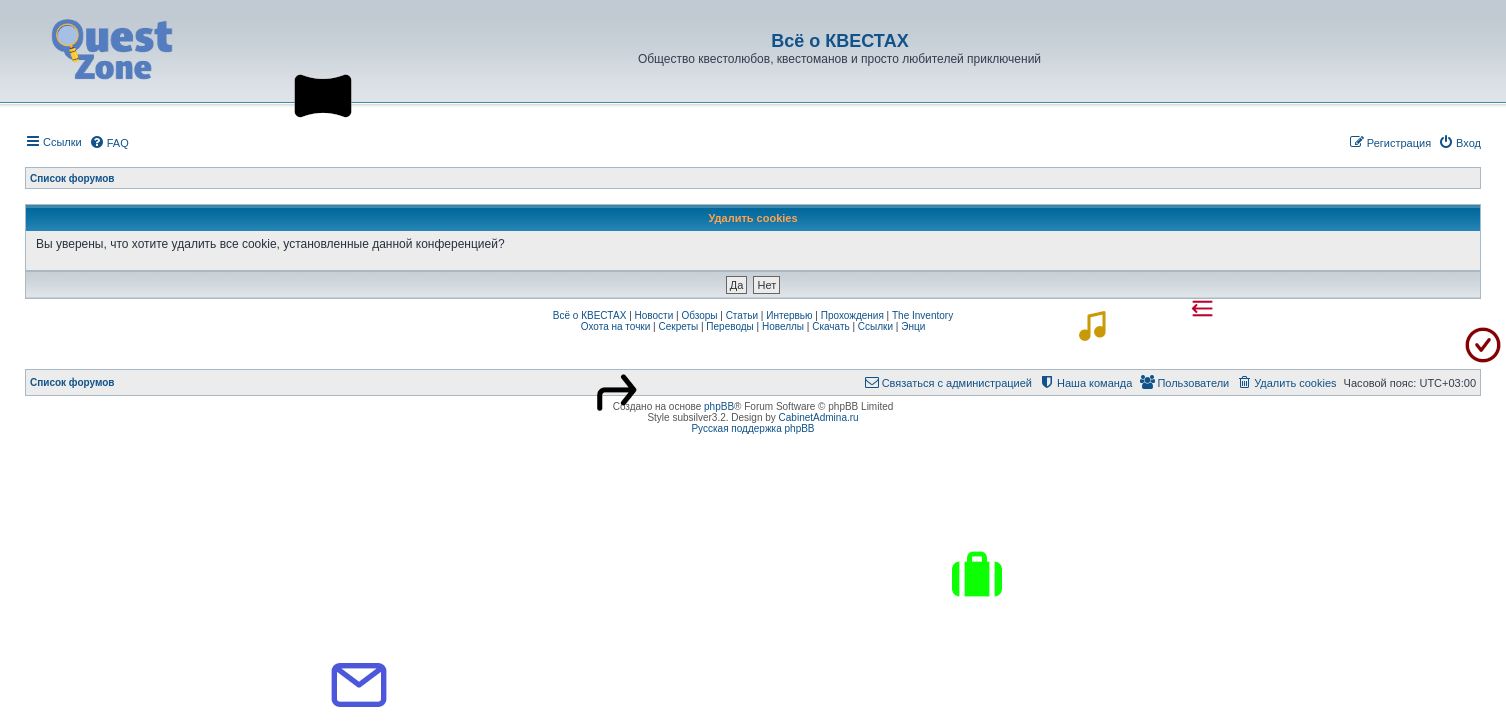 This screenshot has height=727, width=1506. What do you see at coordinates (359, 685) in the screenshot?
I see `open your email inbox` at bounding box center [359, 685].